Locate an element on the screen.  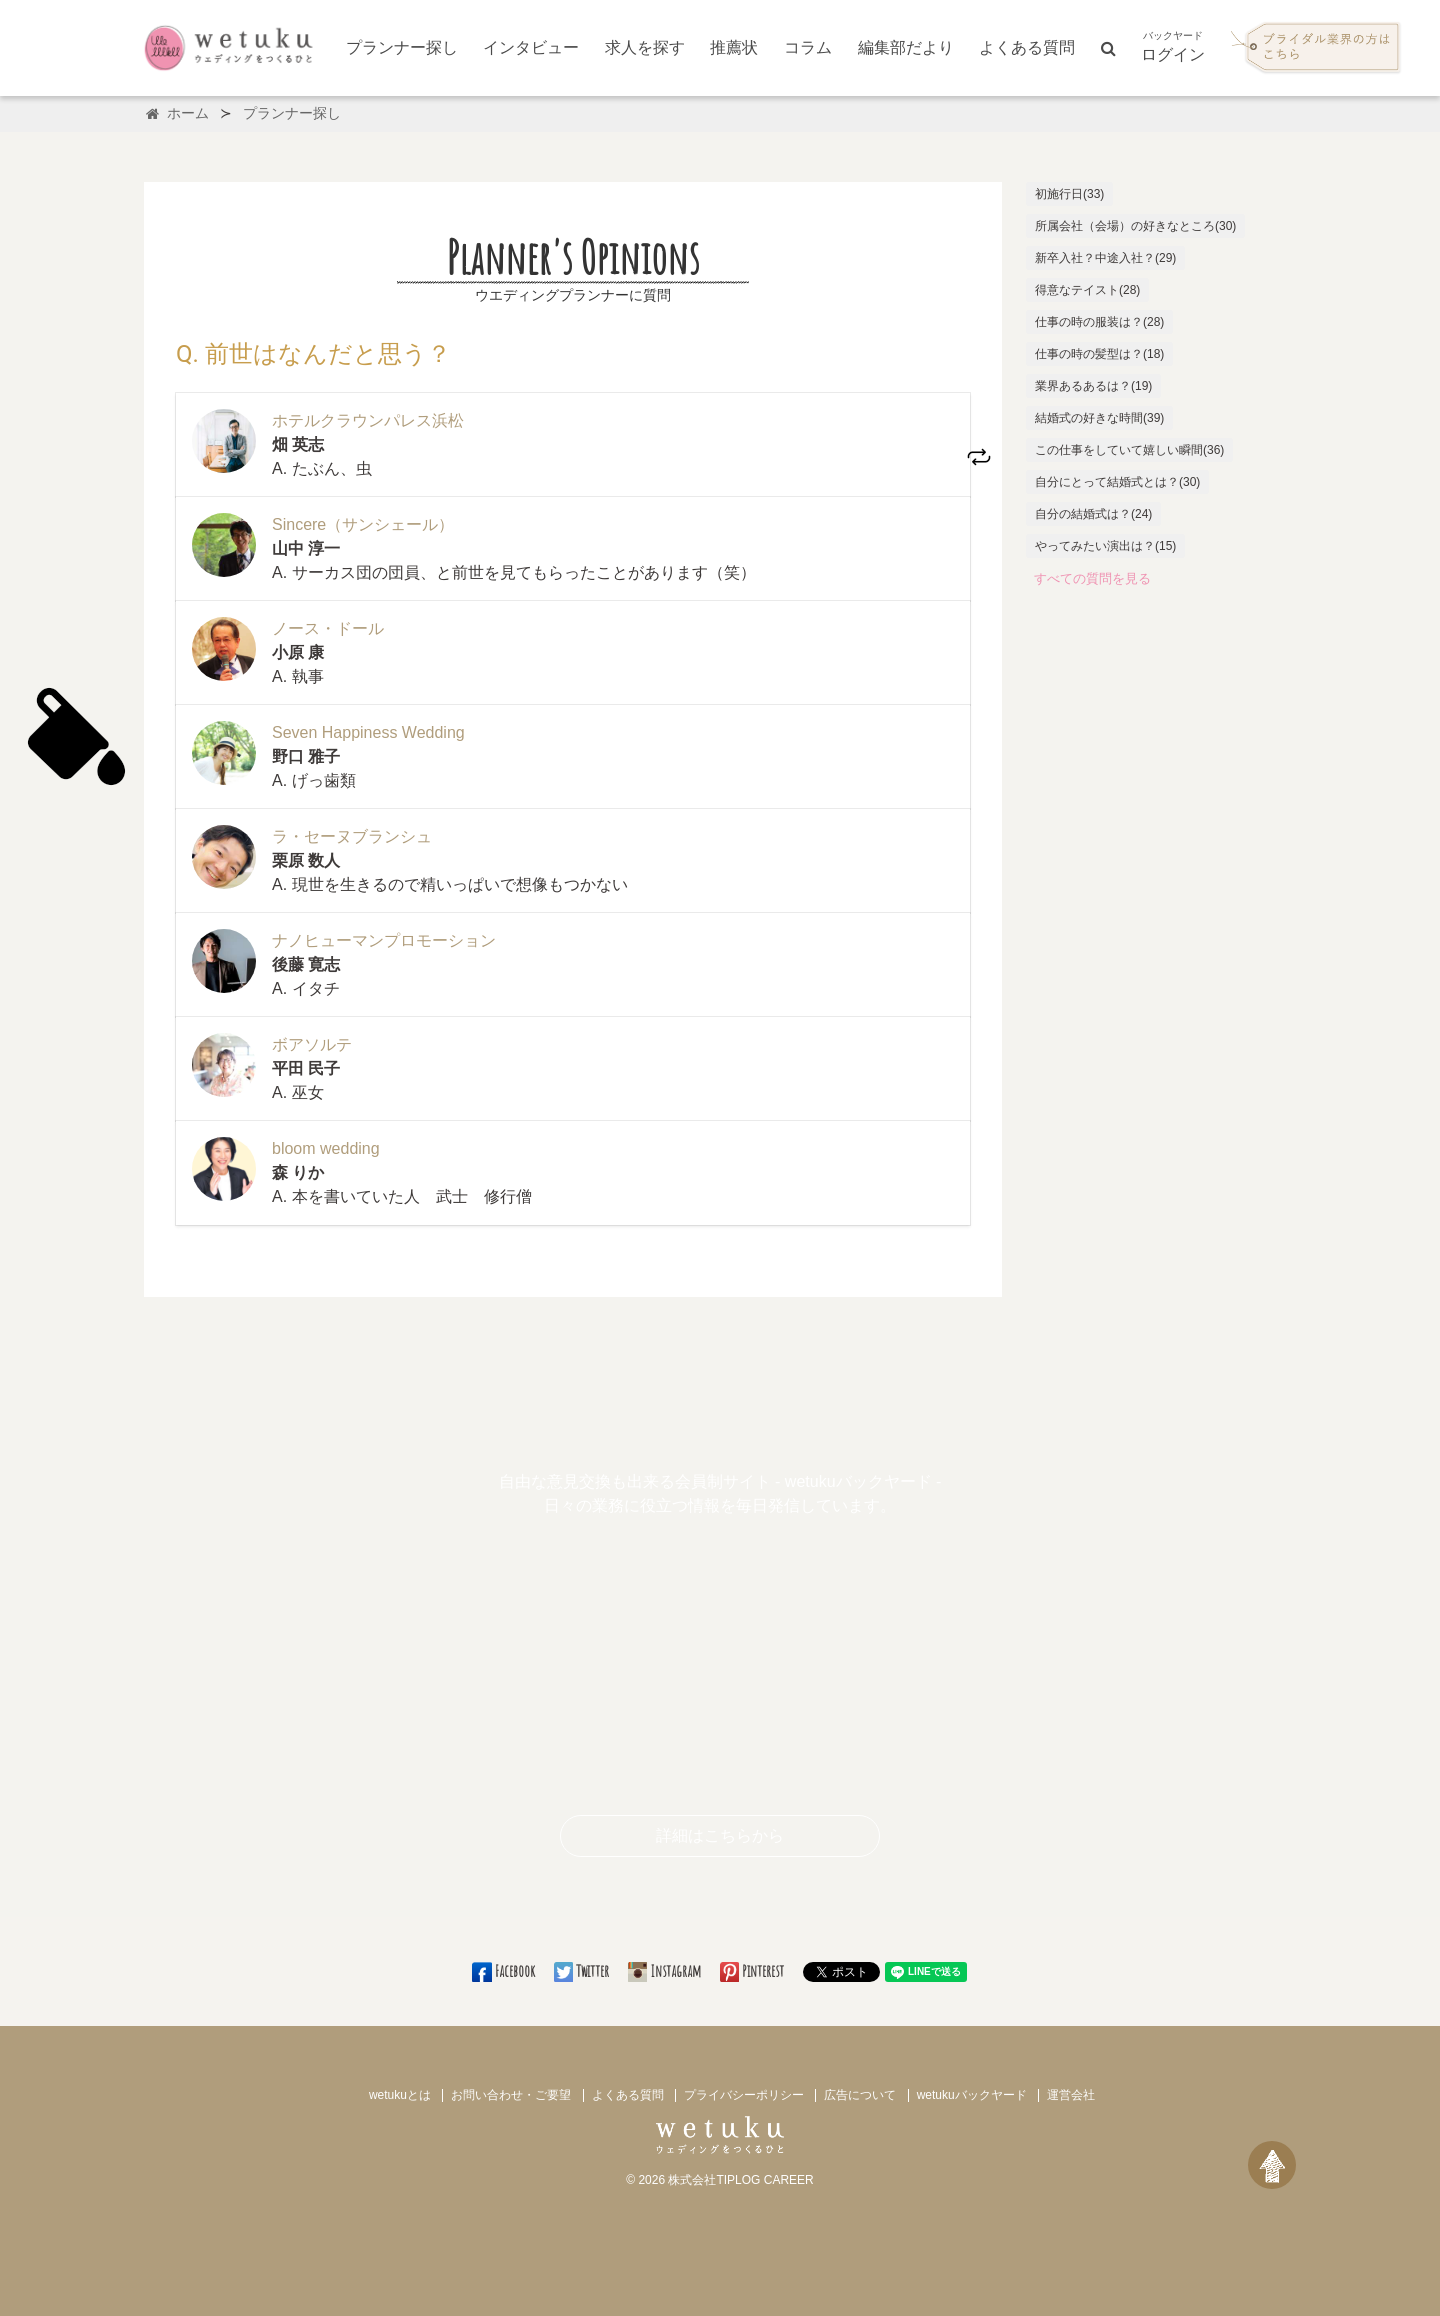
fill an area with color is located at coordinates (76, 736).